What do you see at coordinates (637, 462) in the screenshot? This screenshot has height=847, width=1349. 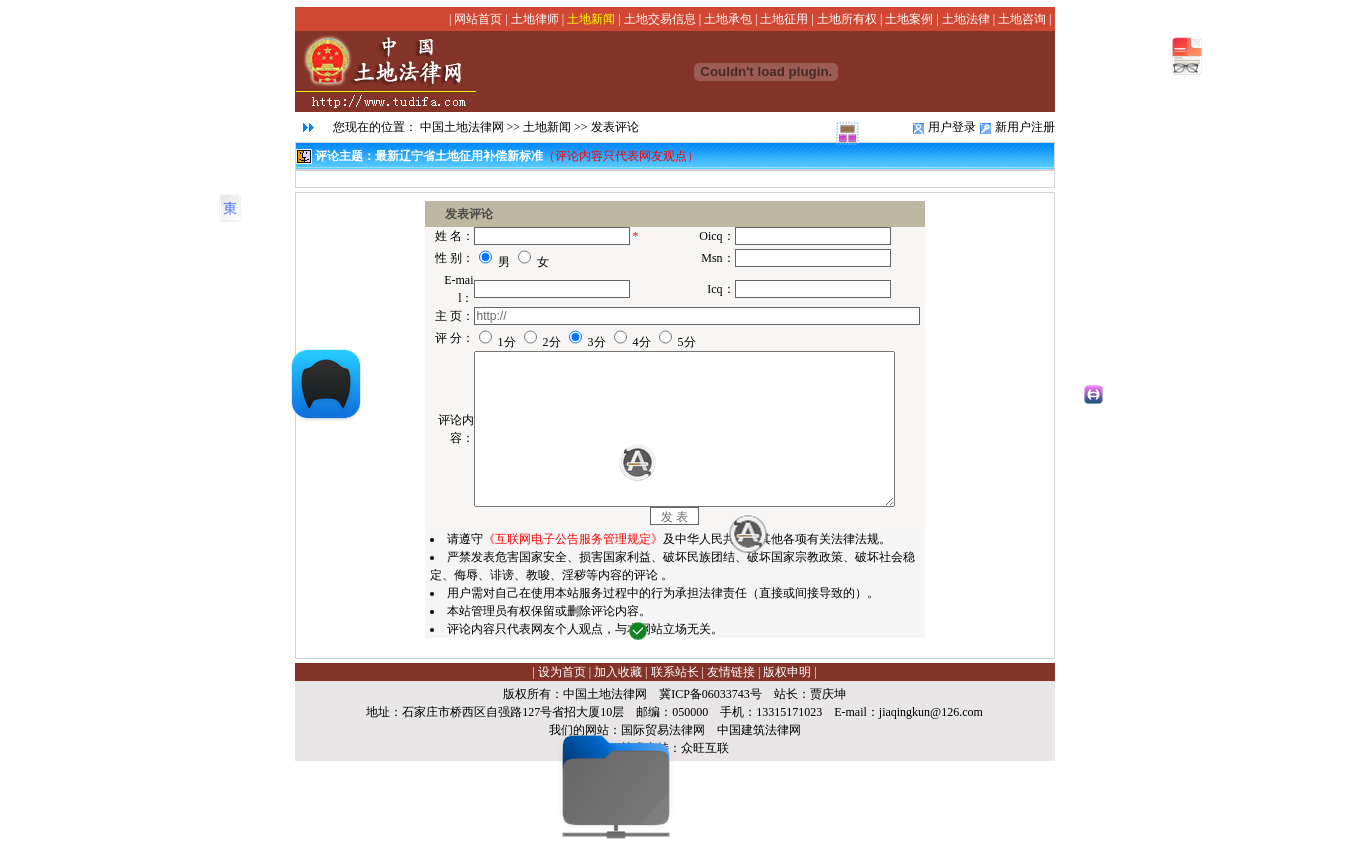 I see `check for and install system software updates` at bounding box center [637, 462].